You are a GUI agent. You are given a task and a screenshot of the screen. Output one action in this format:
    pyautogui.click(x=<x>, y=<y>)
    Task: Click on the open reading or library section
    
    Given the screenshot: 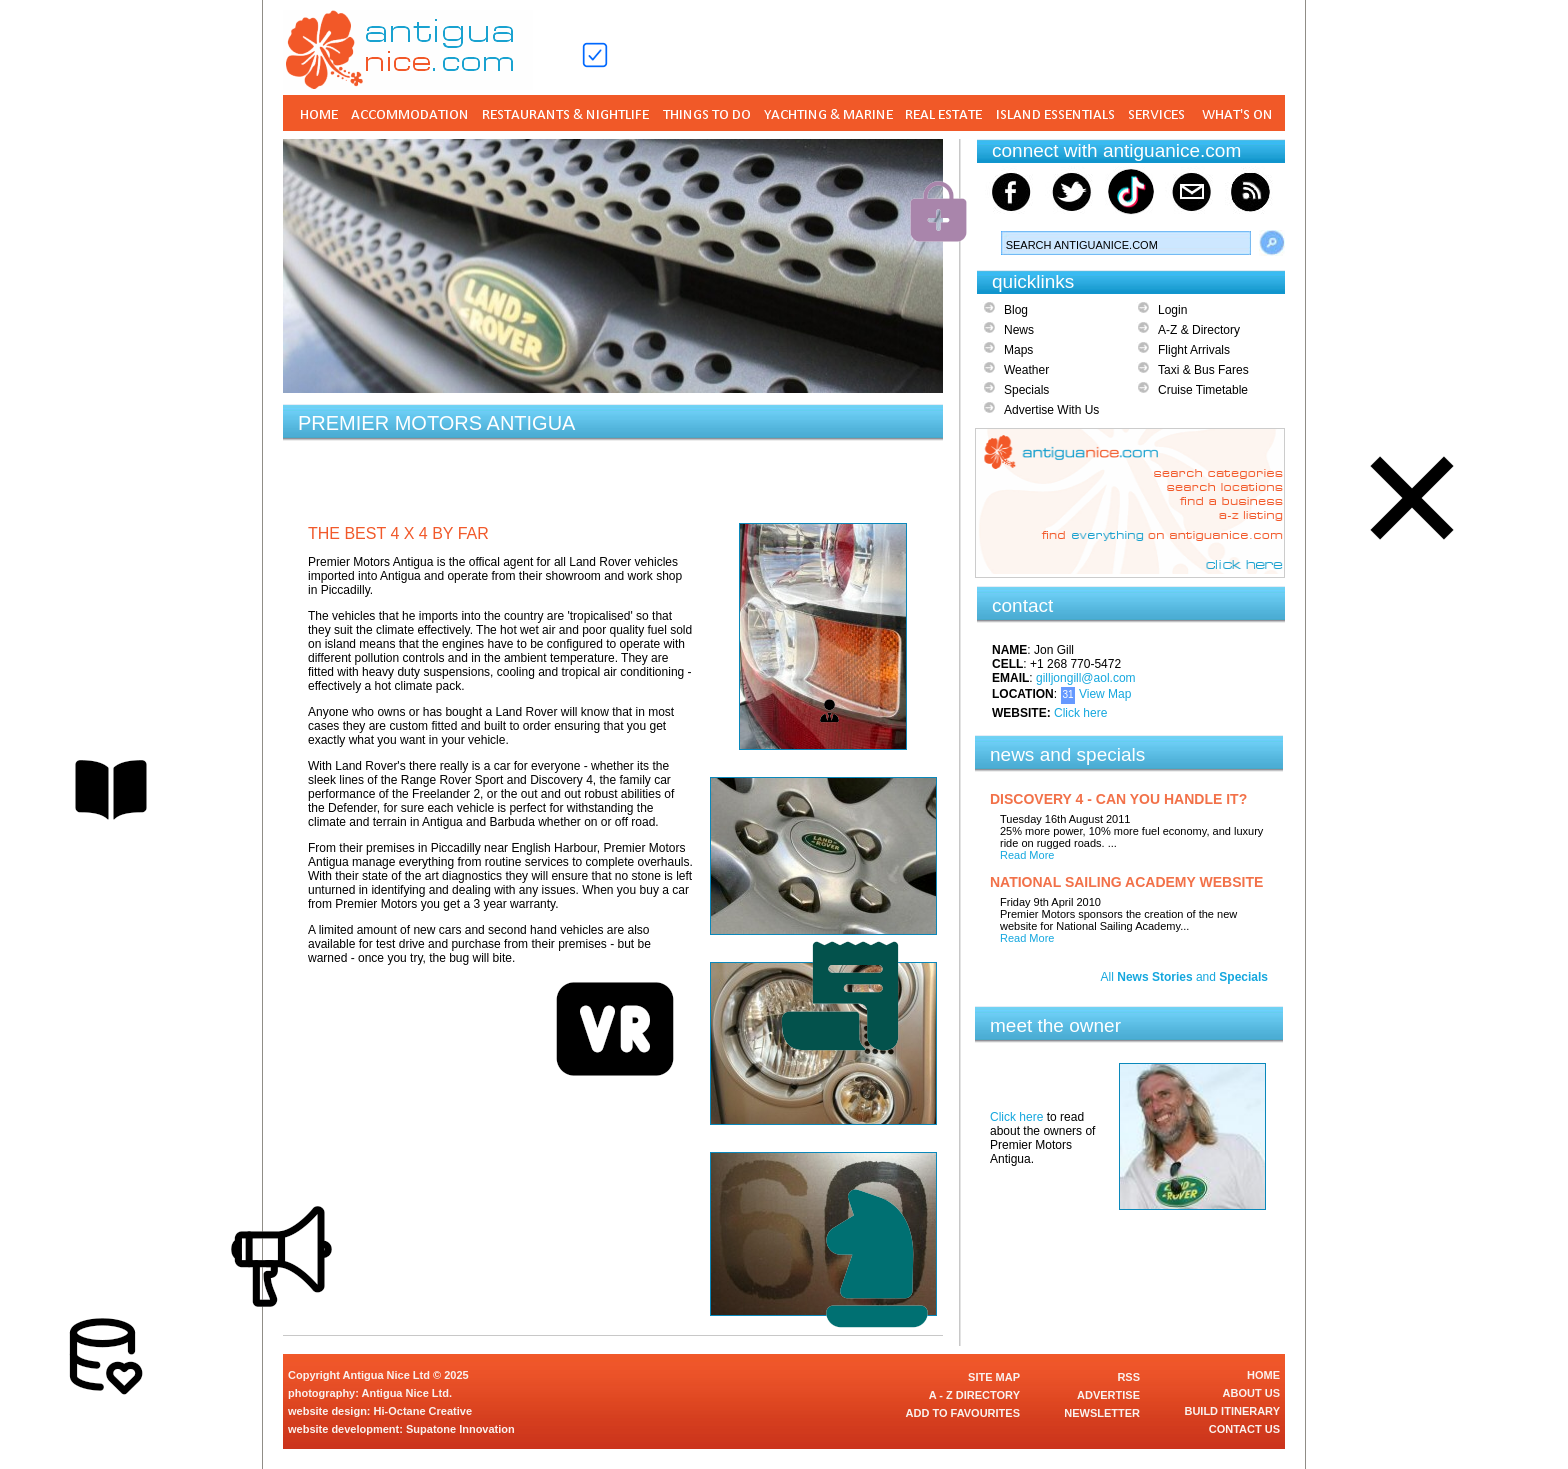 What is the action you would take?
    pyautogui.click(x=111, y=791)
    